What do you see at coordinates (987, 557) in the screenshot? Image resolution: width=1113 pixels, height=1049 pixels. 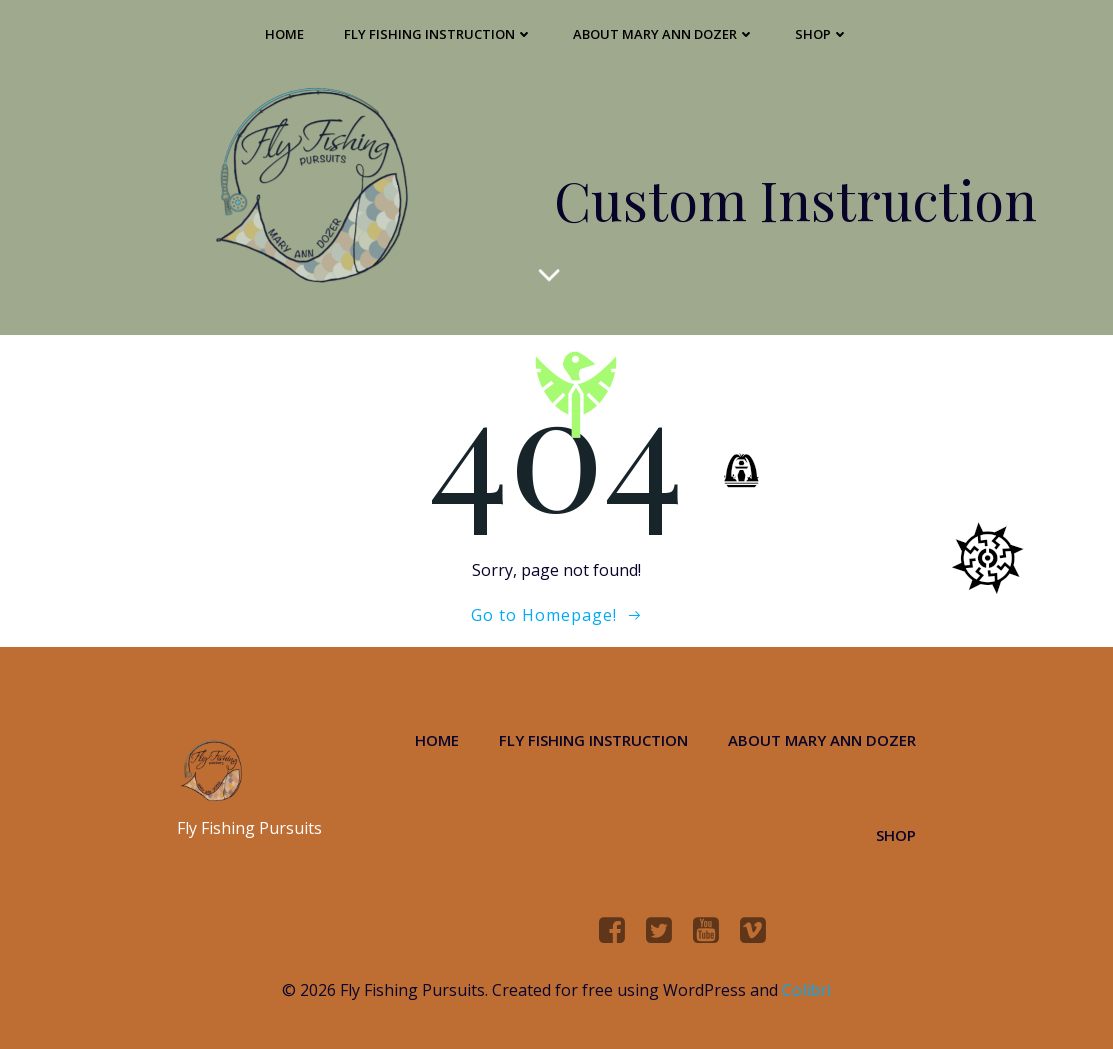 I see `a trap or hazard element in a game` at bounding box center [987, 557].